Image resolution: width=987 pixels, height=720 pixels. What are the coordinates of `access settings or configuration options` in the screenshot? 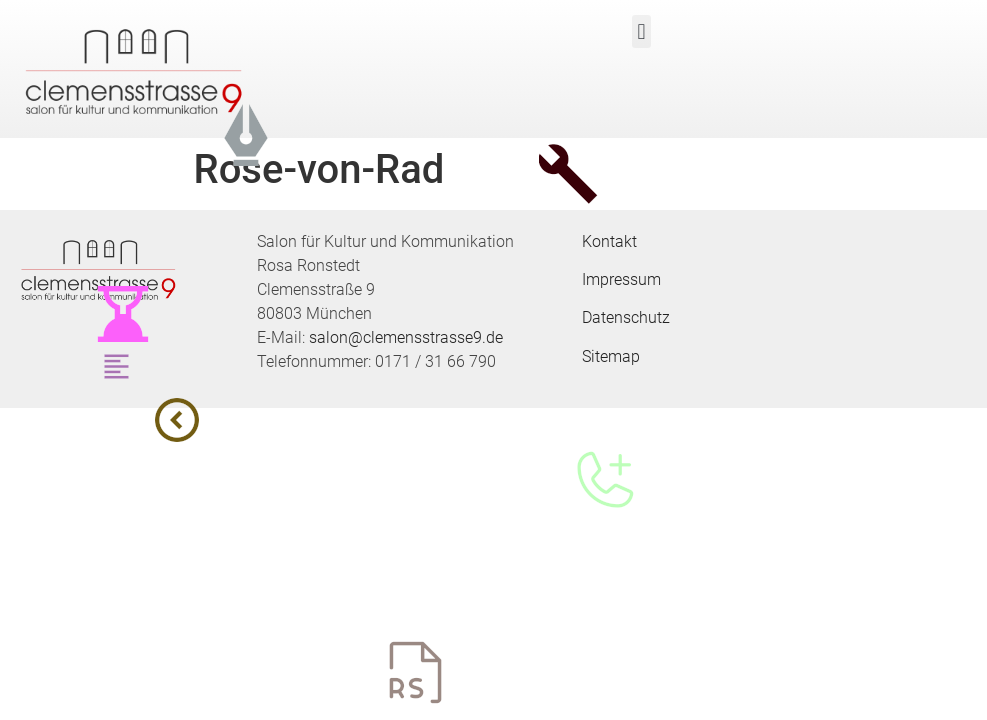 It's located at (569, 174).